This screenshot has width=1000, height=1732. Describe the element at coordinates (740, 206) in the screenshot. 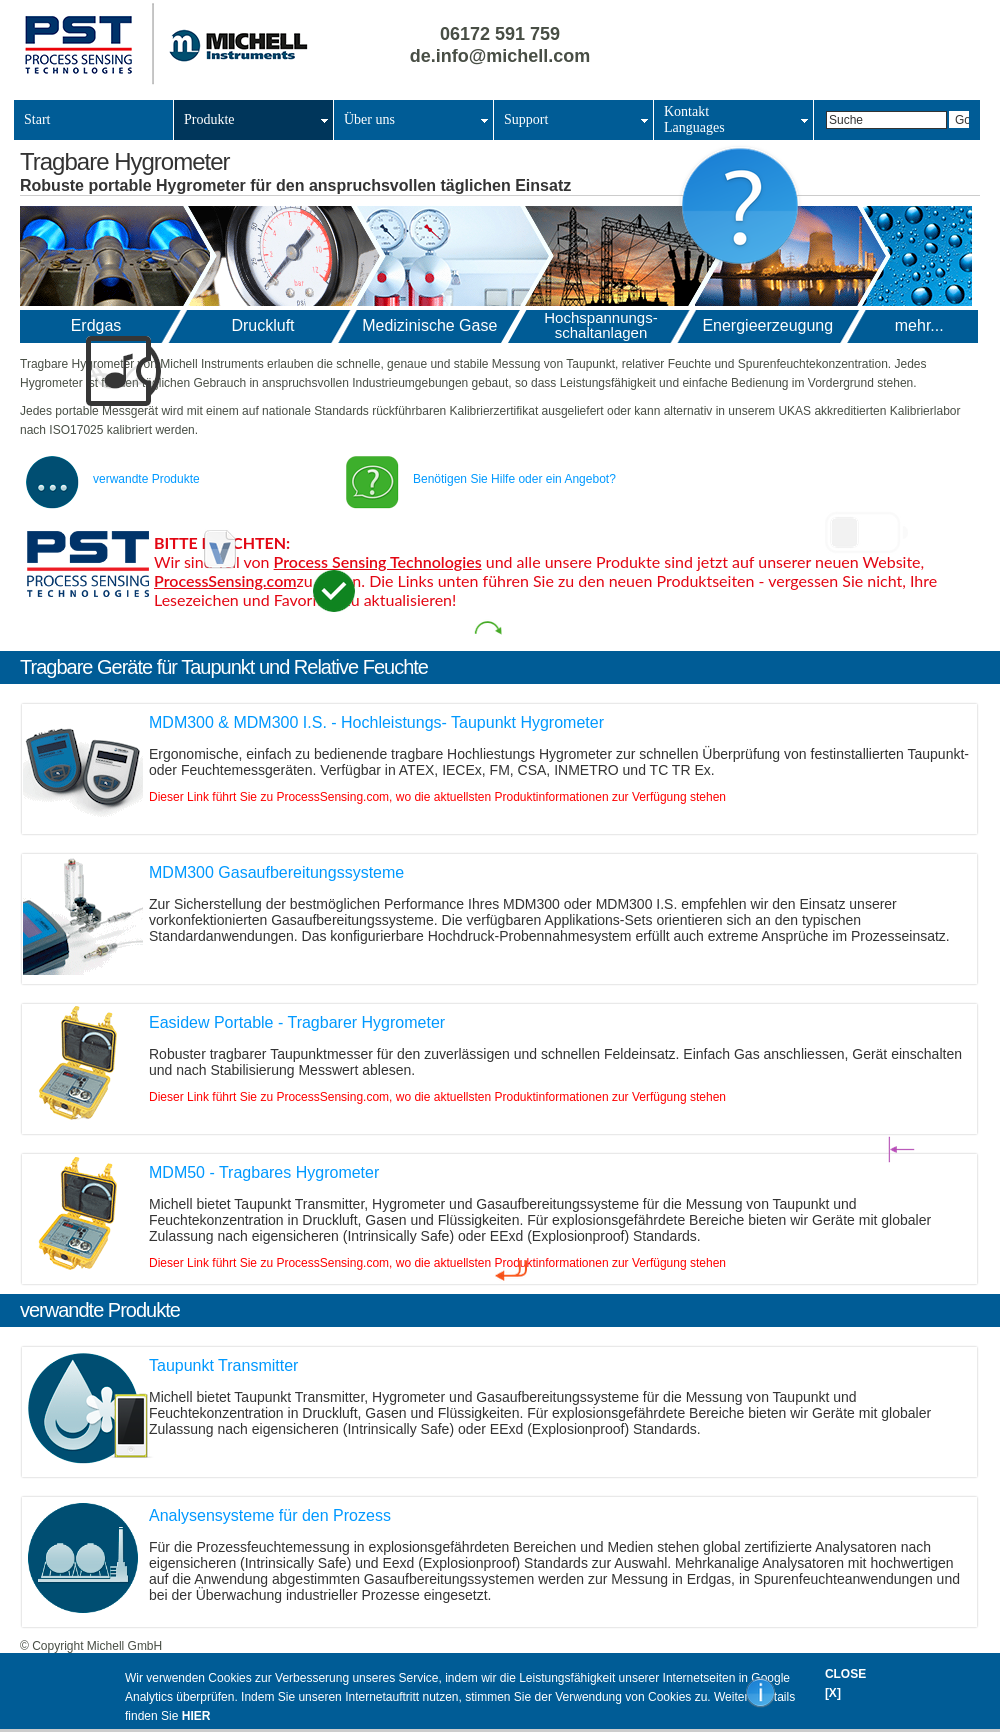

I see `open the help center or documentation` at that location.